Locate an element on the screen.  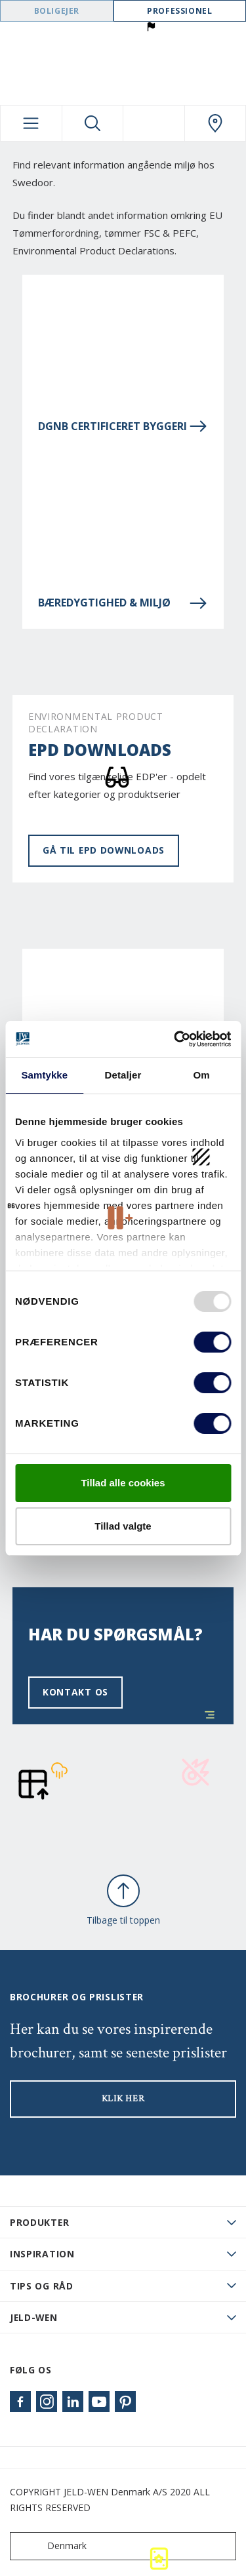
flag or mark an item for follow-up is located at coordinates (151, 26).